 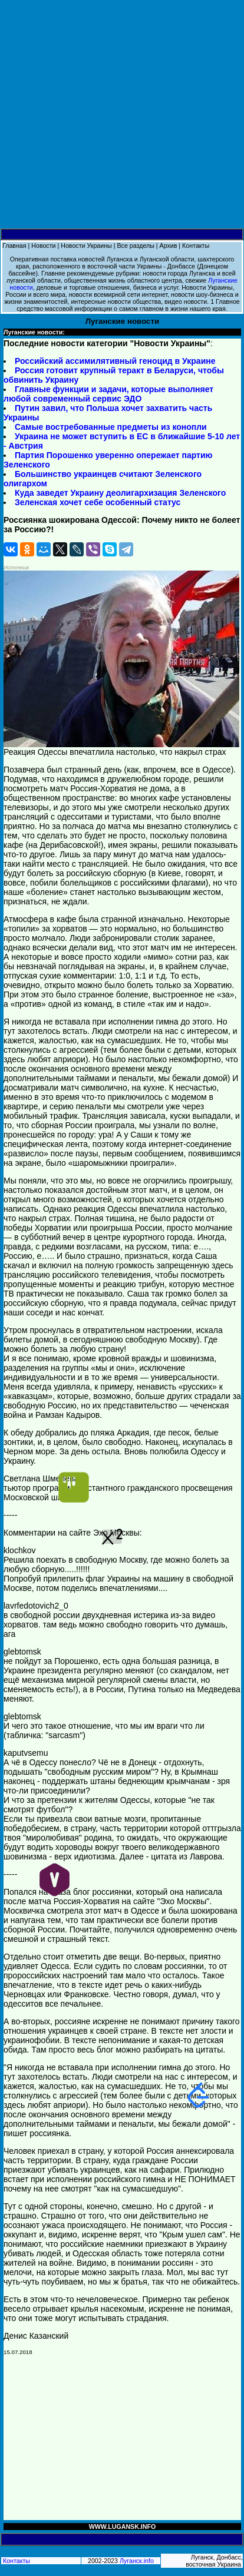 I want to click on indicates version or variant selection, so click(x=54, y=1879).